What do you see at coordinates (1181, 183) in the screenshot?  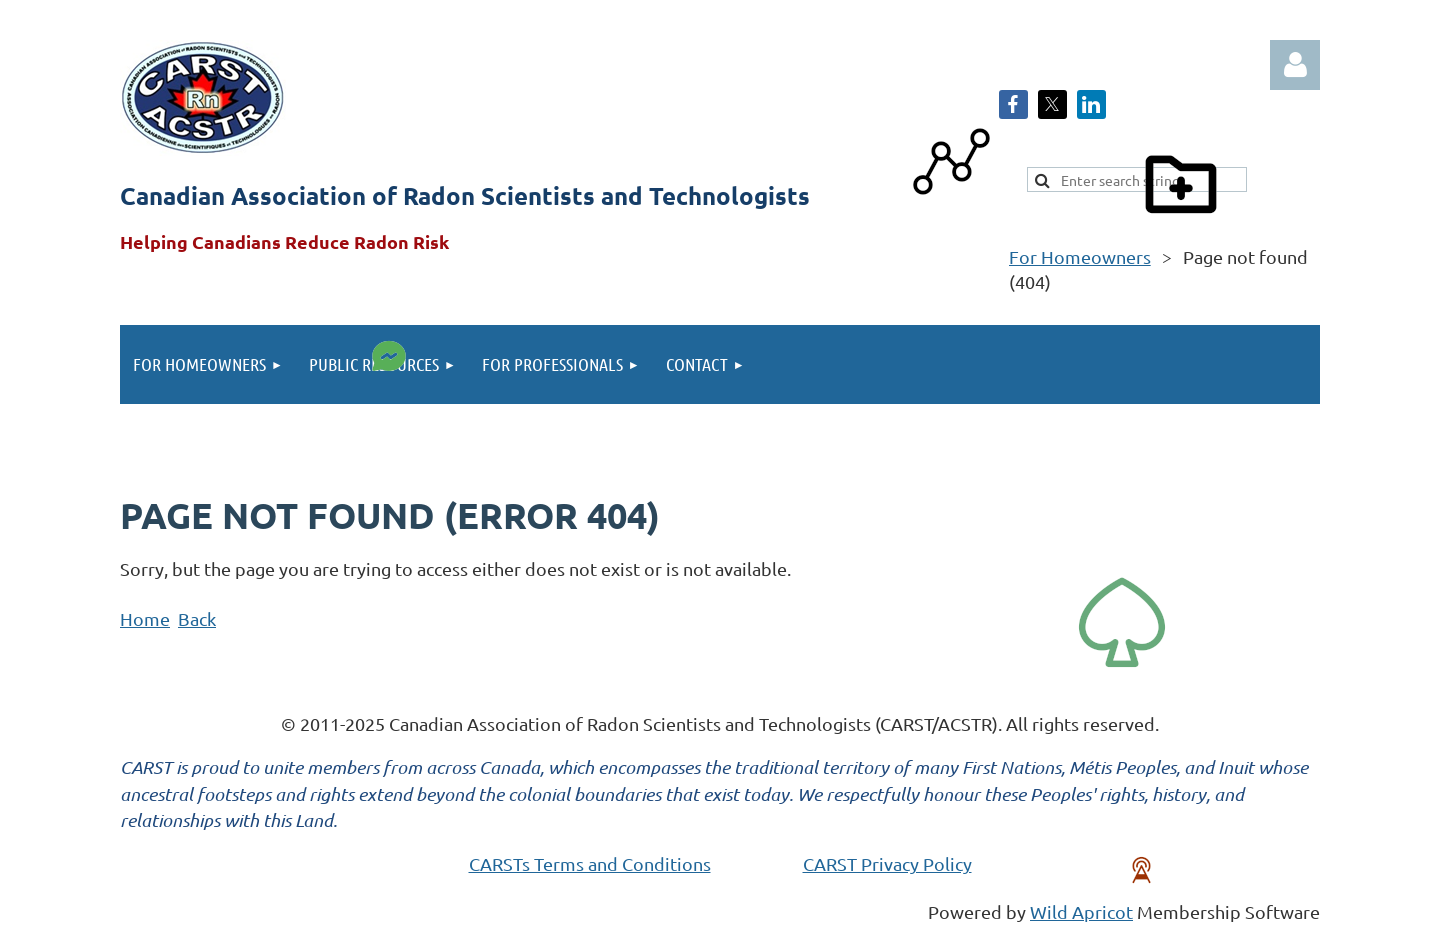 I see `create a new folder` at bounding box center [1181, 183].